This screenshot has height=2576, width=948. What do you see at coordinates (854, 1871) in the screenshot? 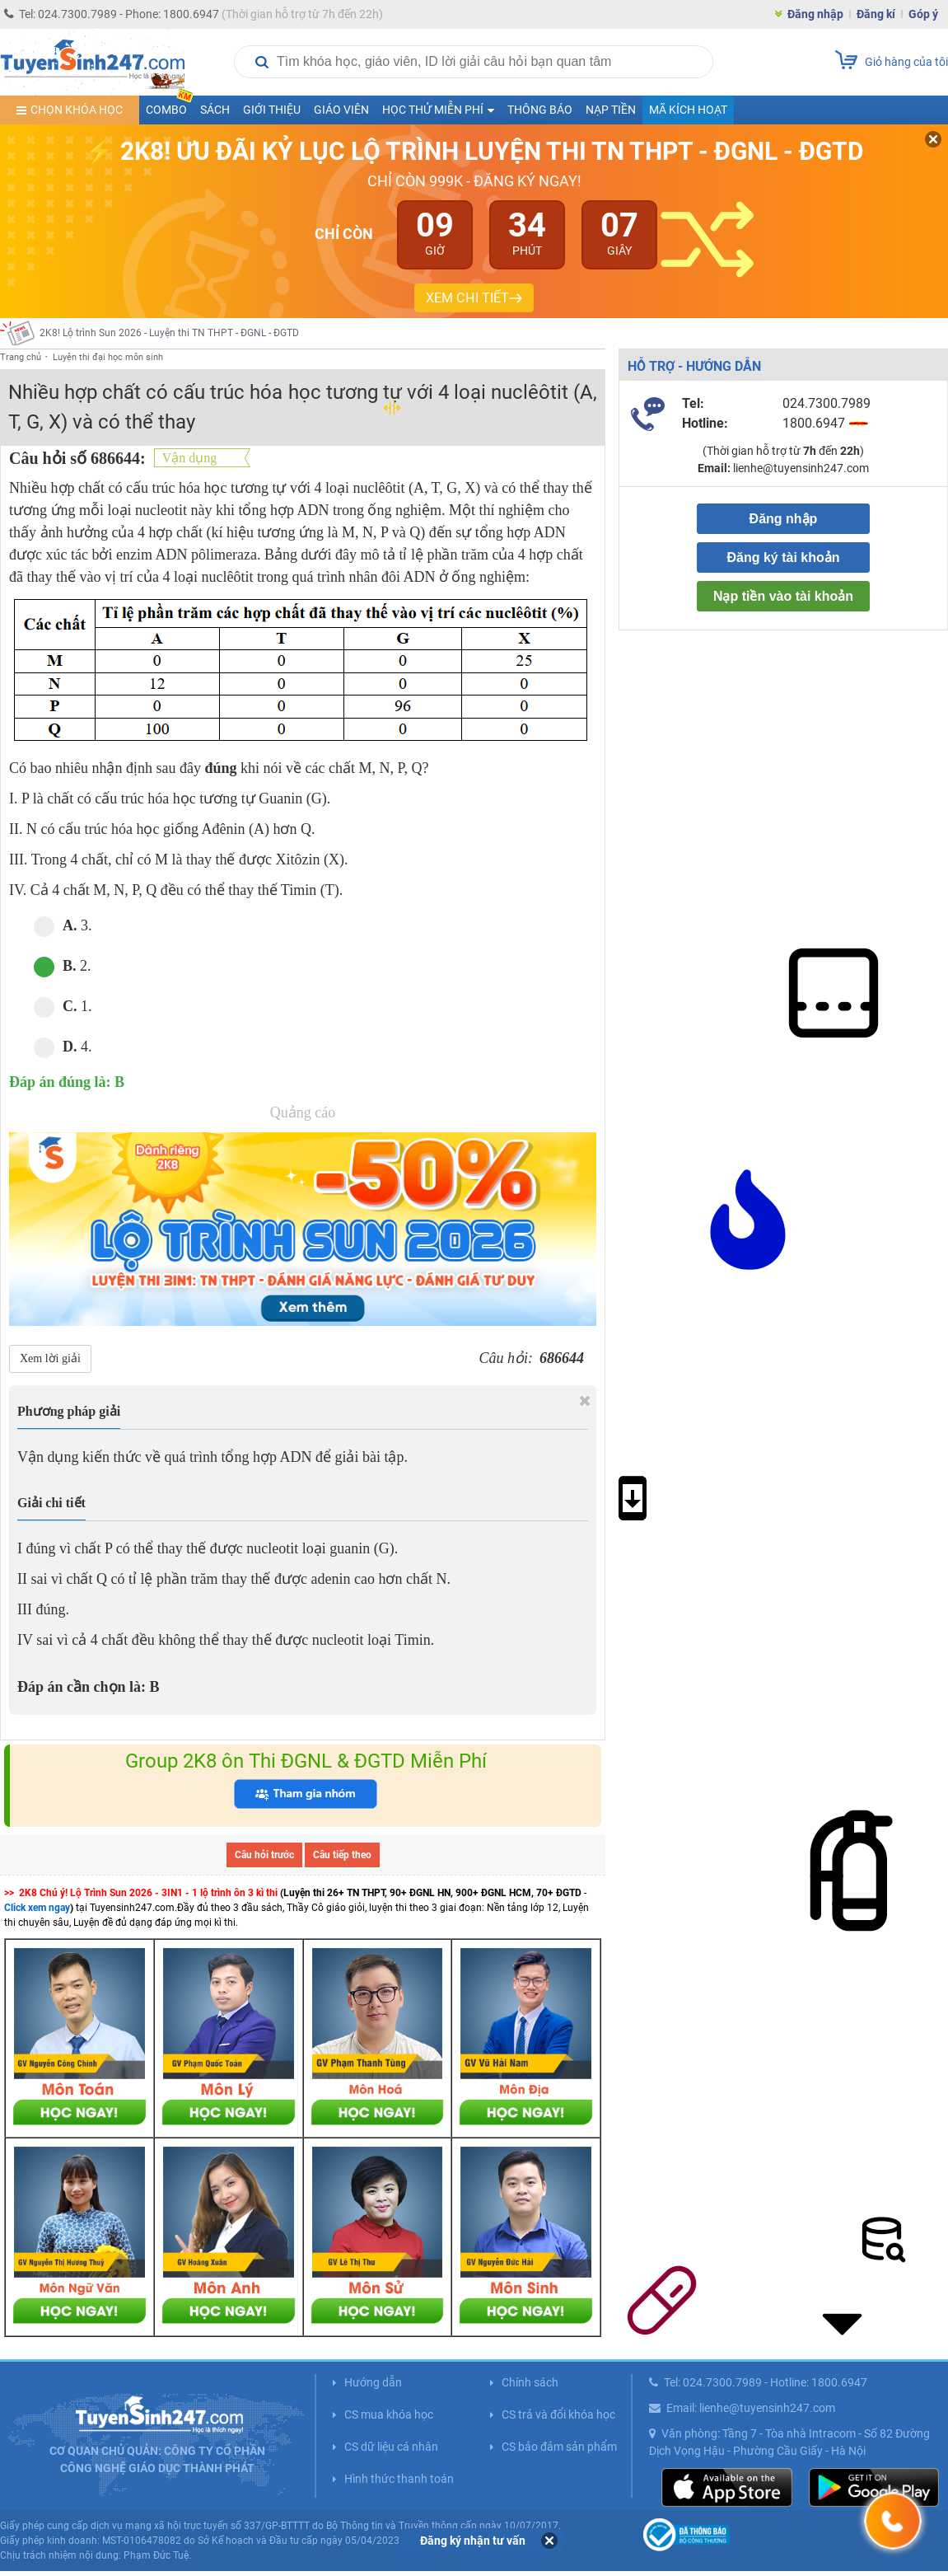
I see `access fire safety information` at bounding box center [854, 1871].